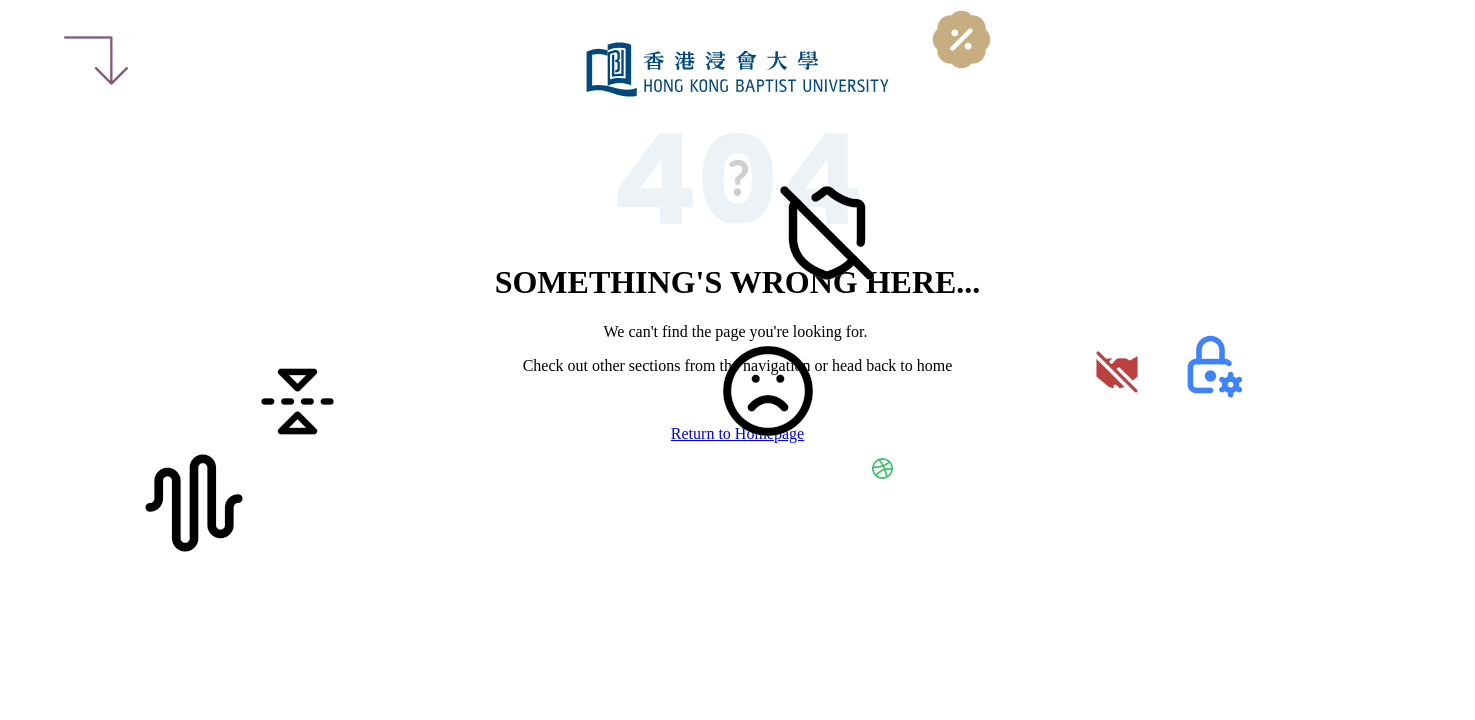  What do you see at coordinates (961, 39) in the screenshot?
I see `view available discounts or promotions` at bounding box center [961, 39].